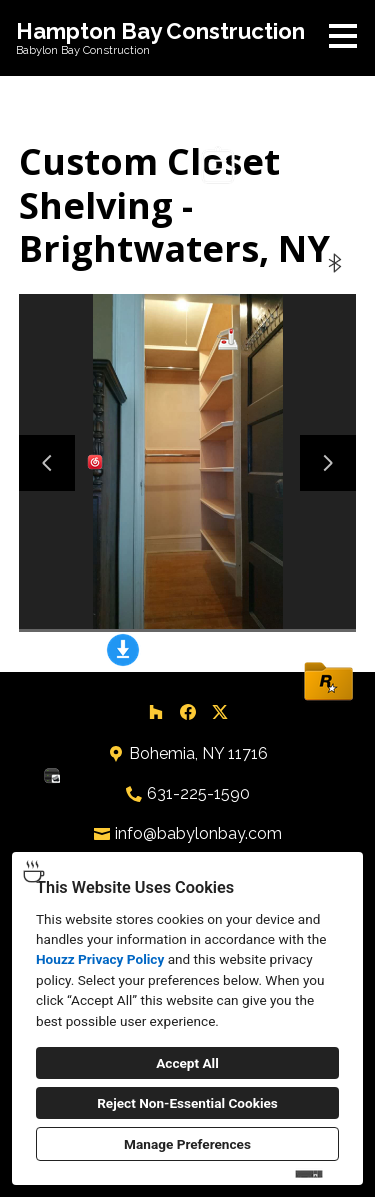 The image size is (375, 1197). Describe the element at coordinates (335, 263) in the screenshot. I see `access bluetooth settings` at that location.